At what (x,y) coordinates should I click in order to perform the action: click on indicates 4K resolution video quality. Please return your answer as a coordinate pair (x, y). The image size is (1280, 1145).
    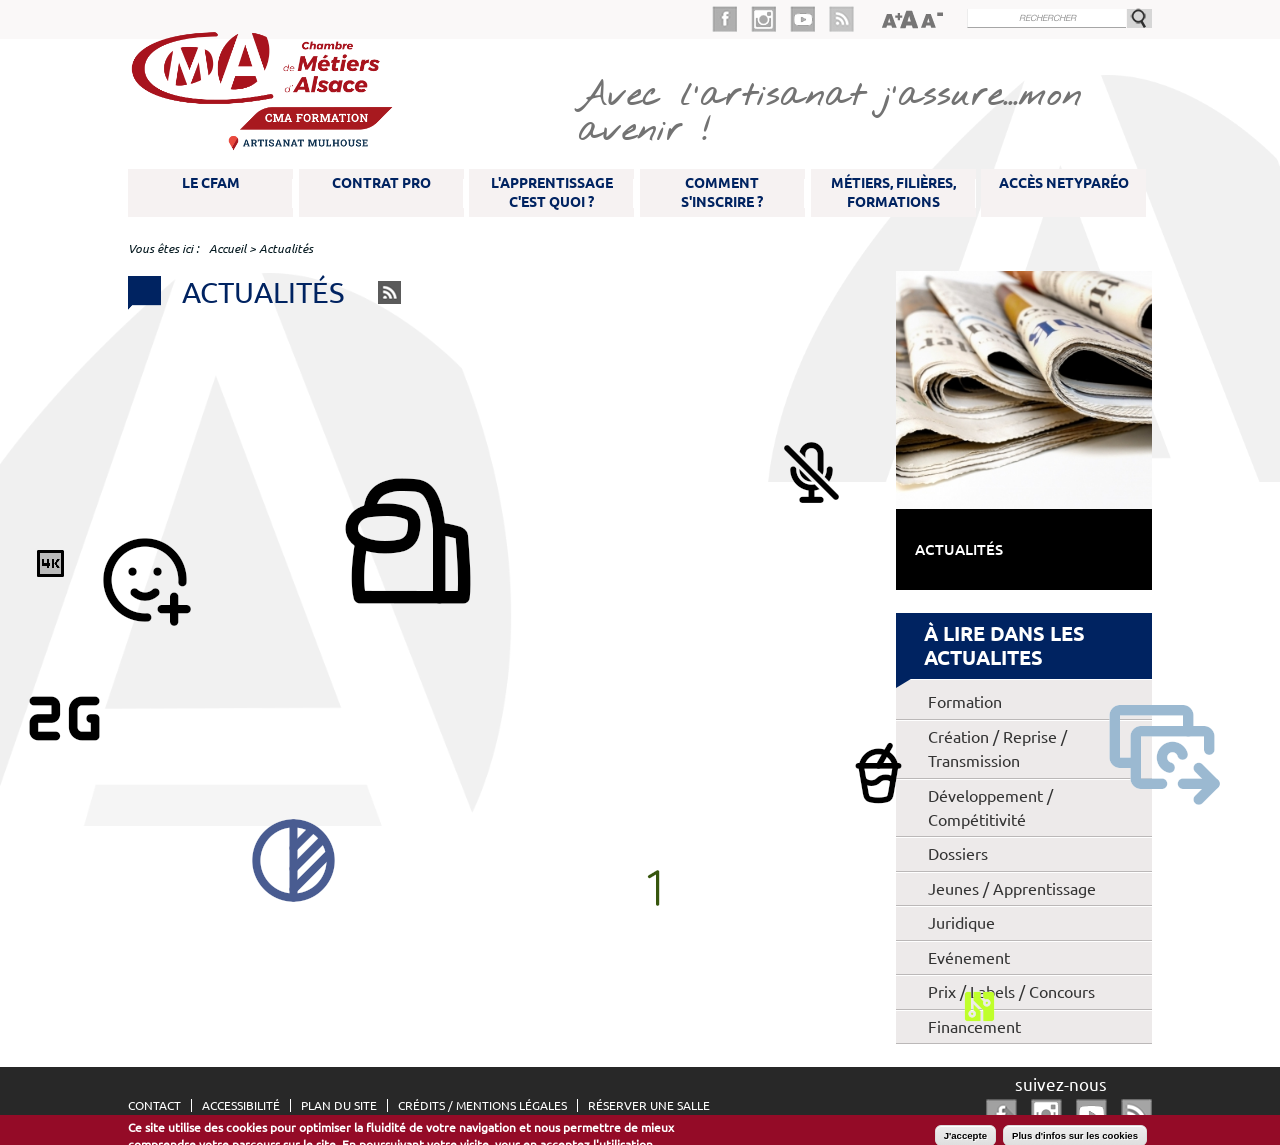
    Looking at the image, I should click on (50, 563).